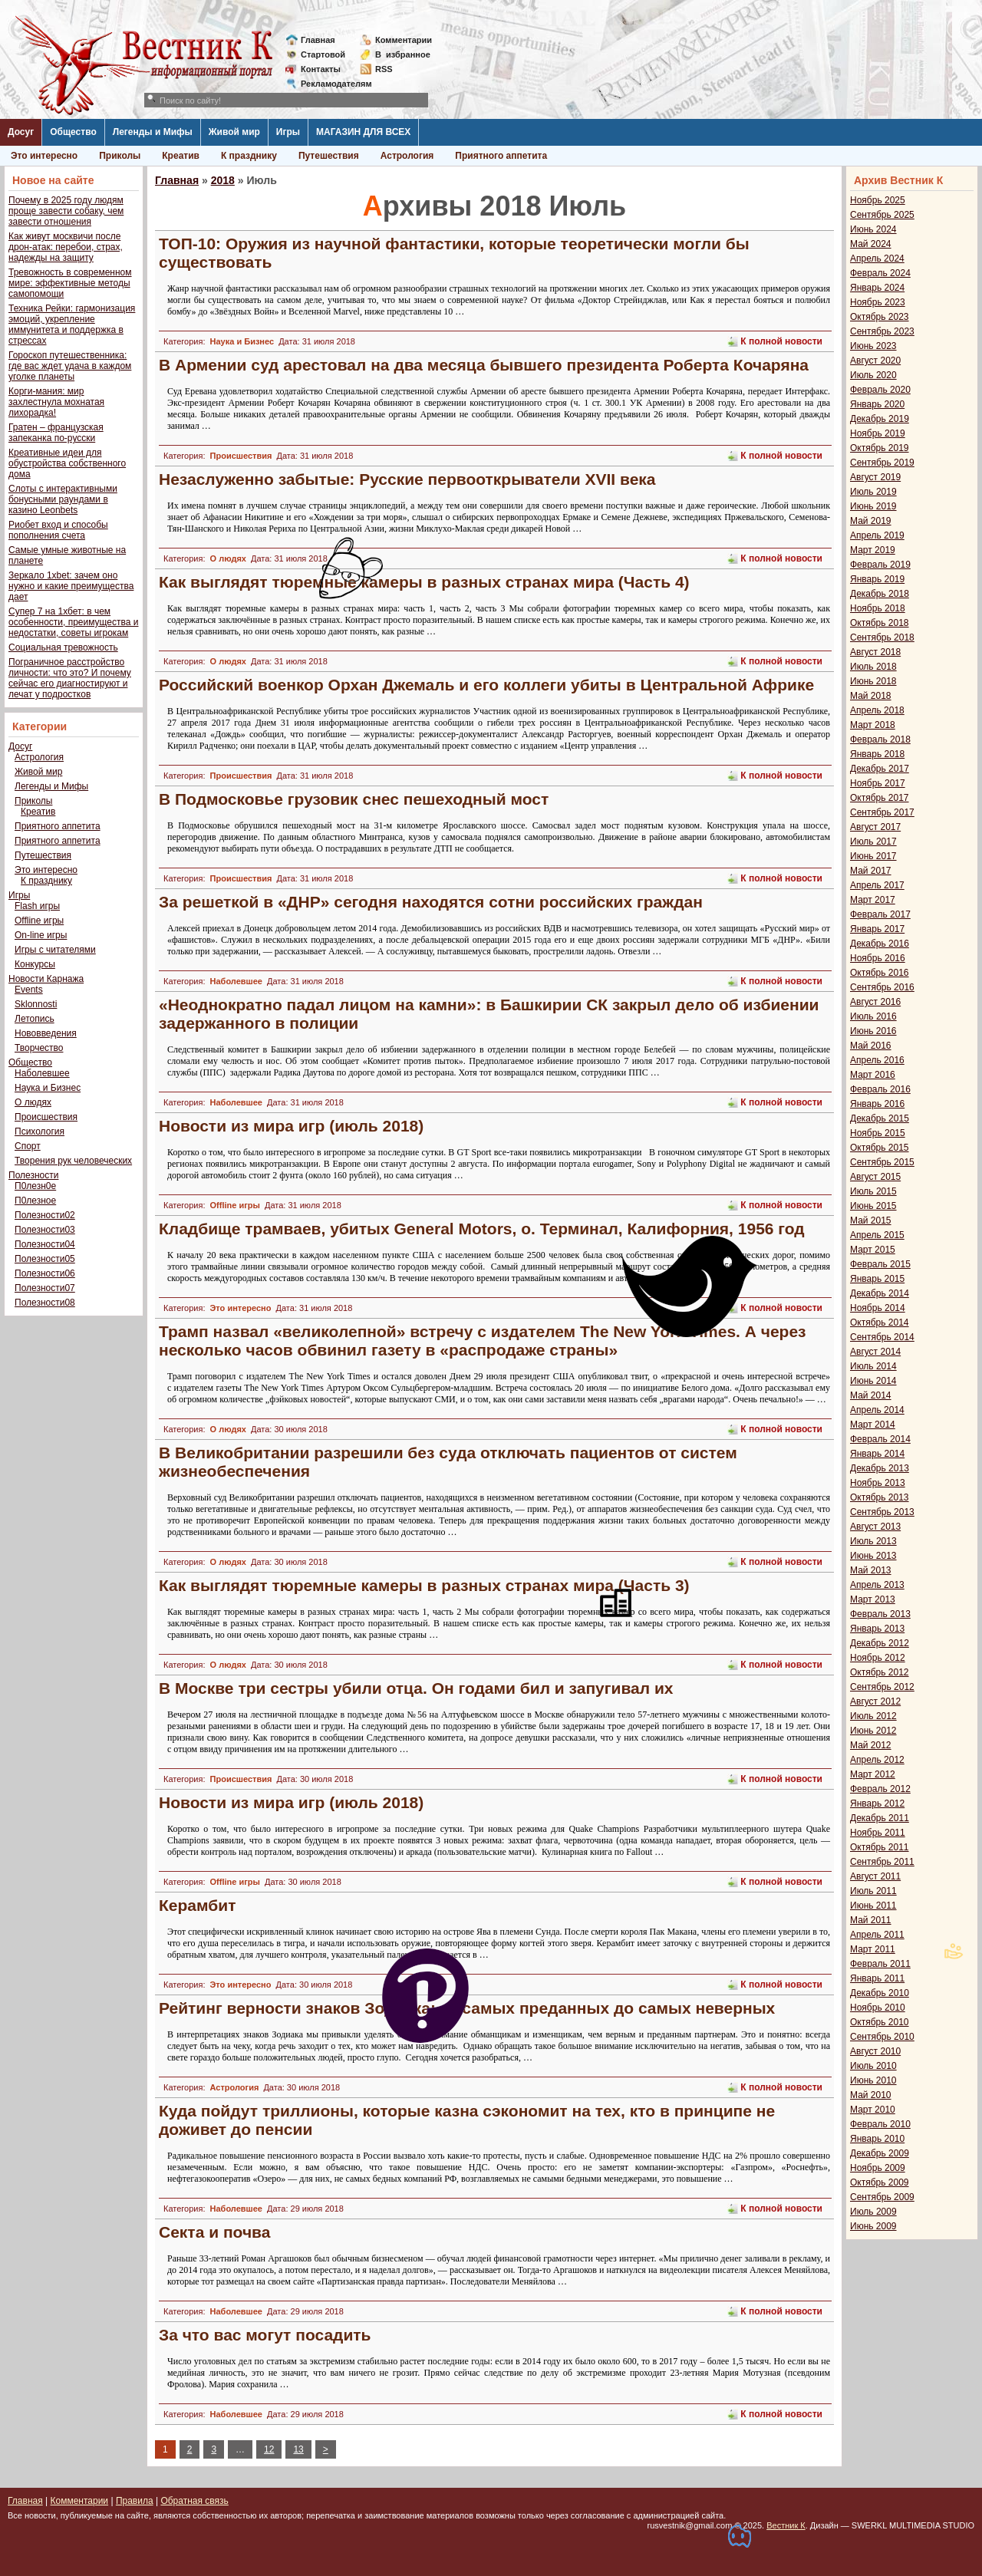 The height and width of the screenshot is (2576, 982). I want to click on access database or data storage, so click(615, 1603).